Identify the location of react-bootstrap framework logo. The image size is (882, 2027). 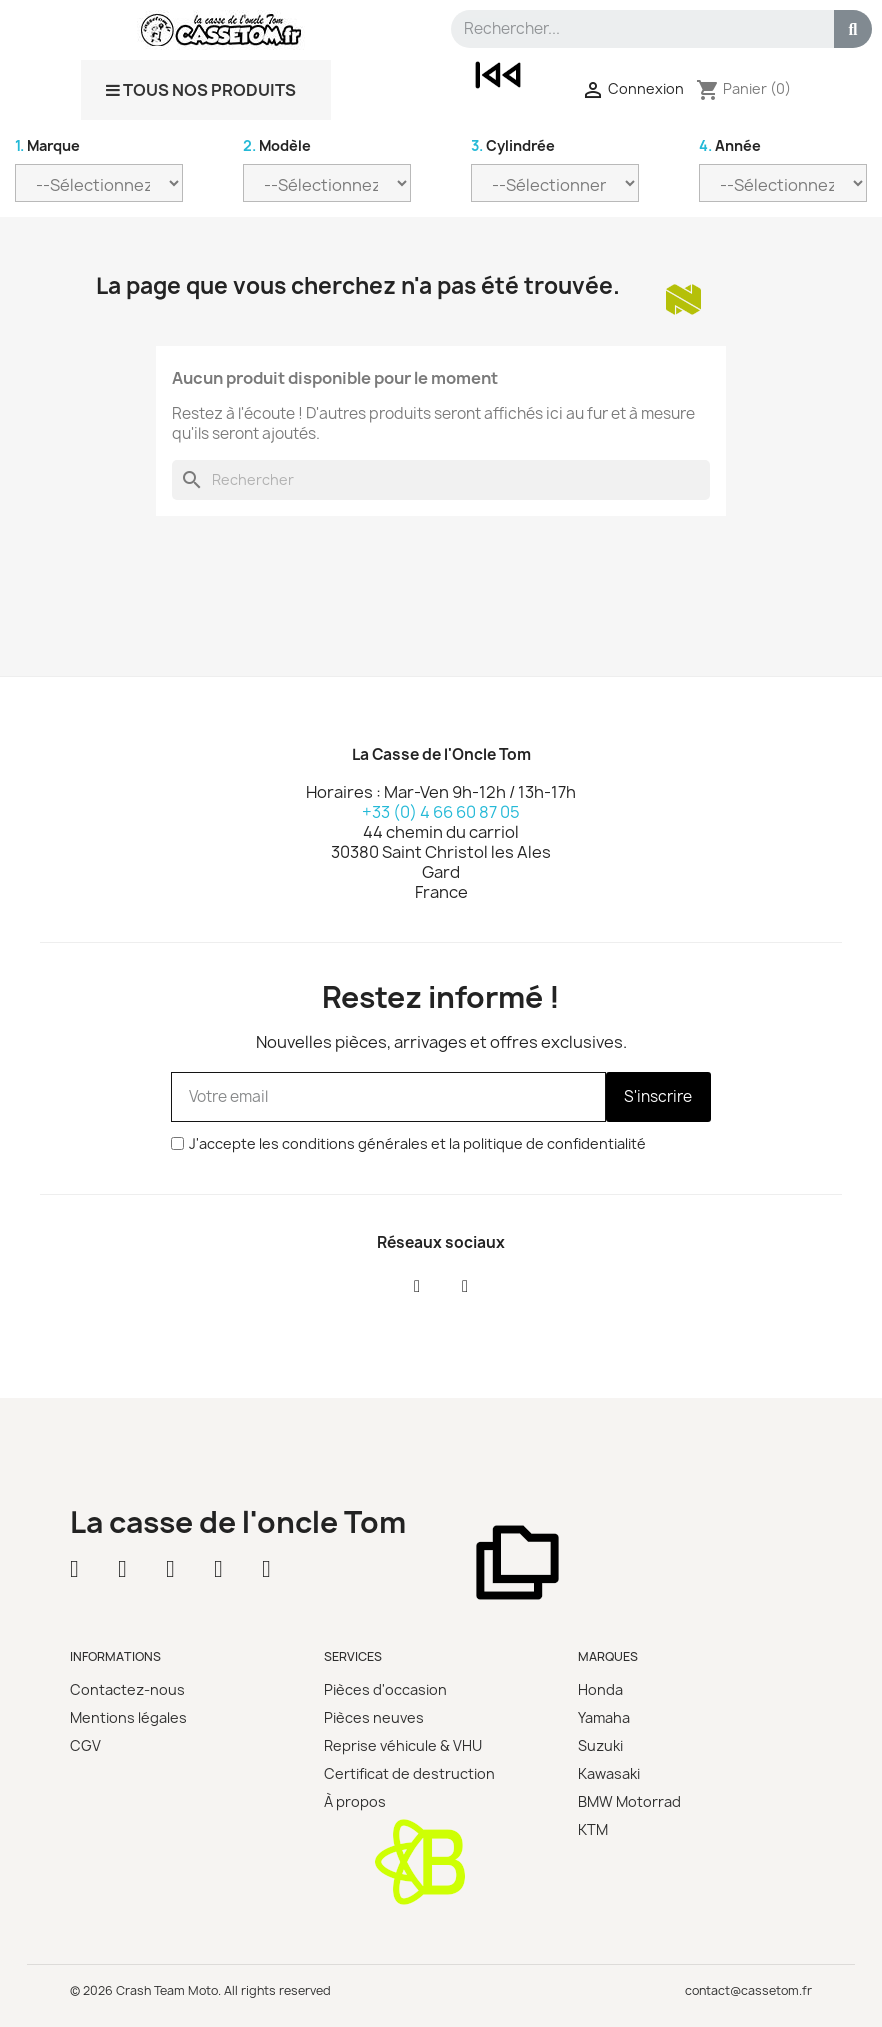
(420, 1862).